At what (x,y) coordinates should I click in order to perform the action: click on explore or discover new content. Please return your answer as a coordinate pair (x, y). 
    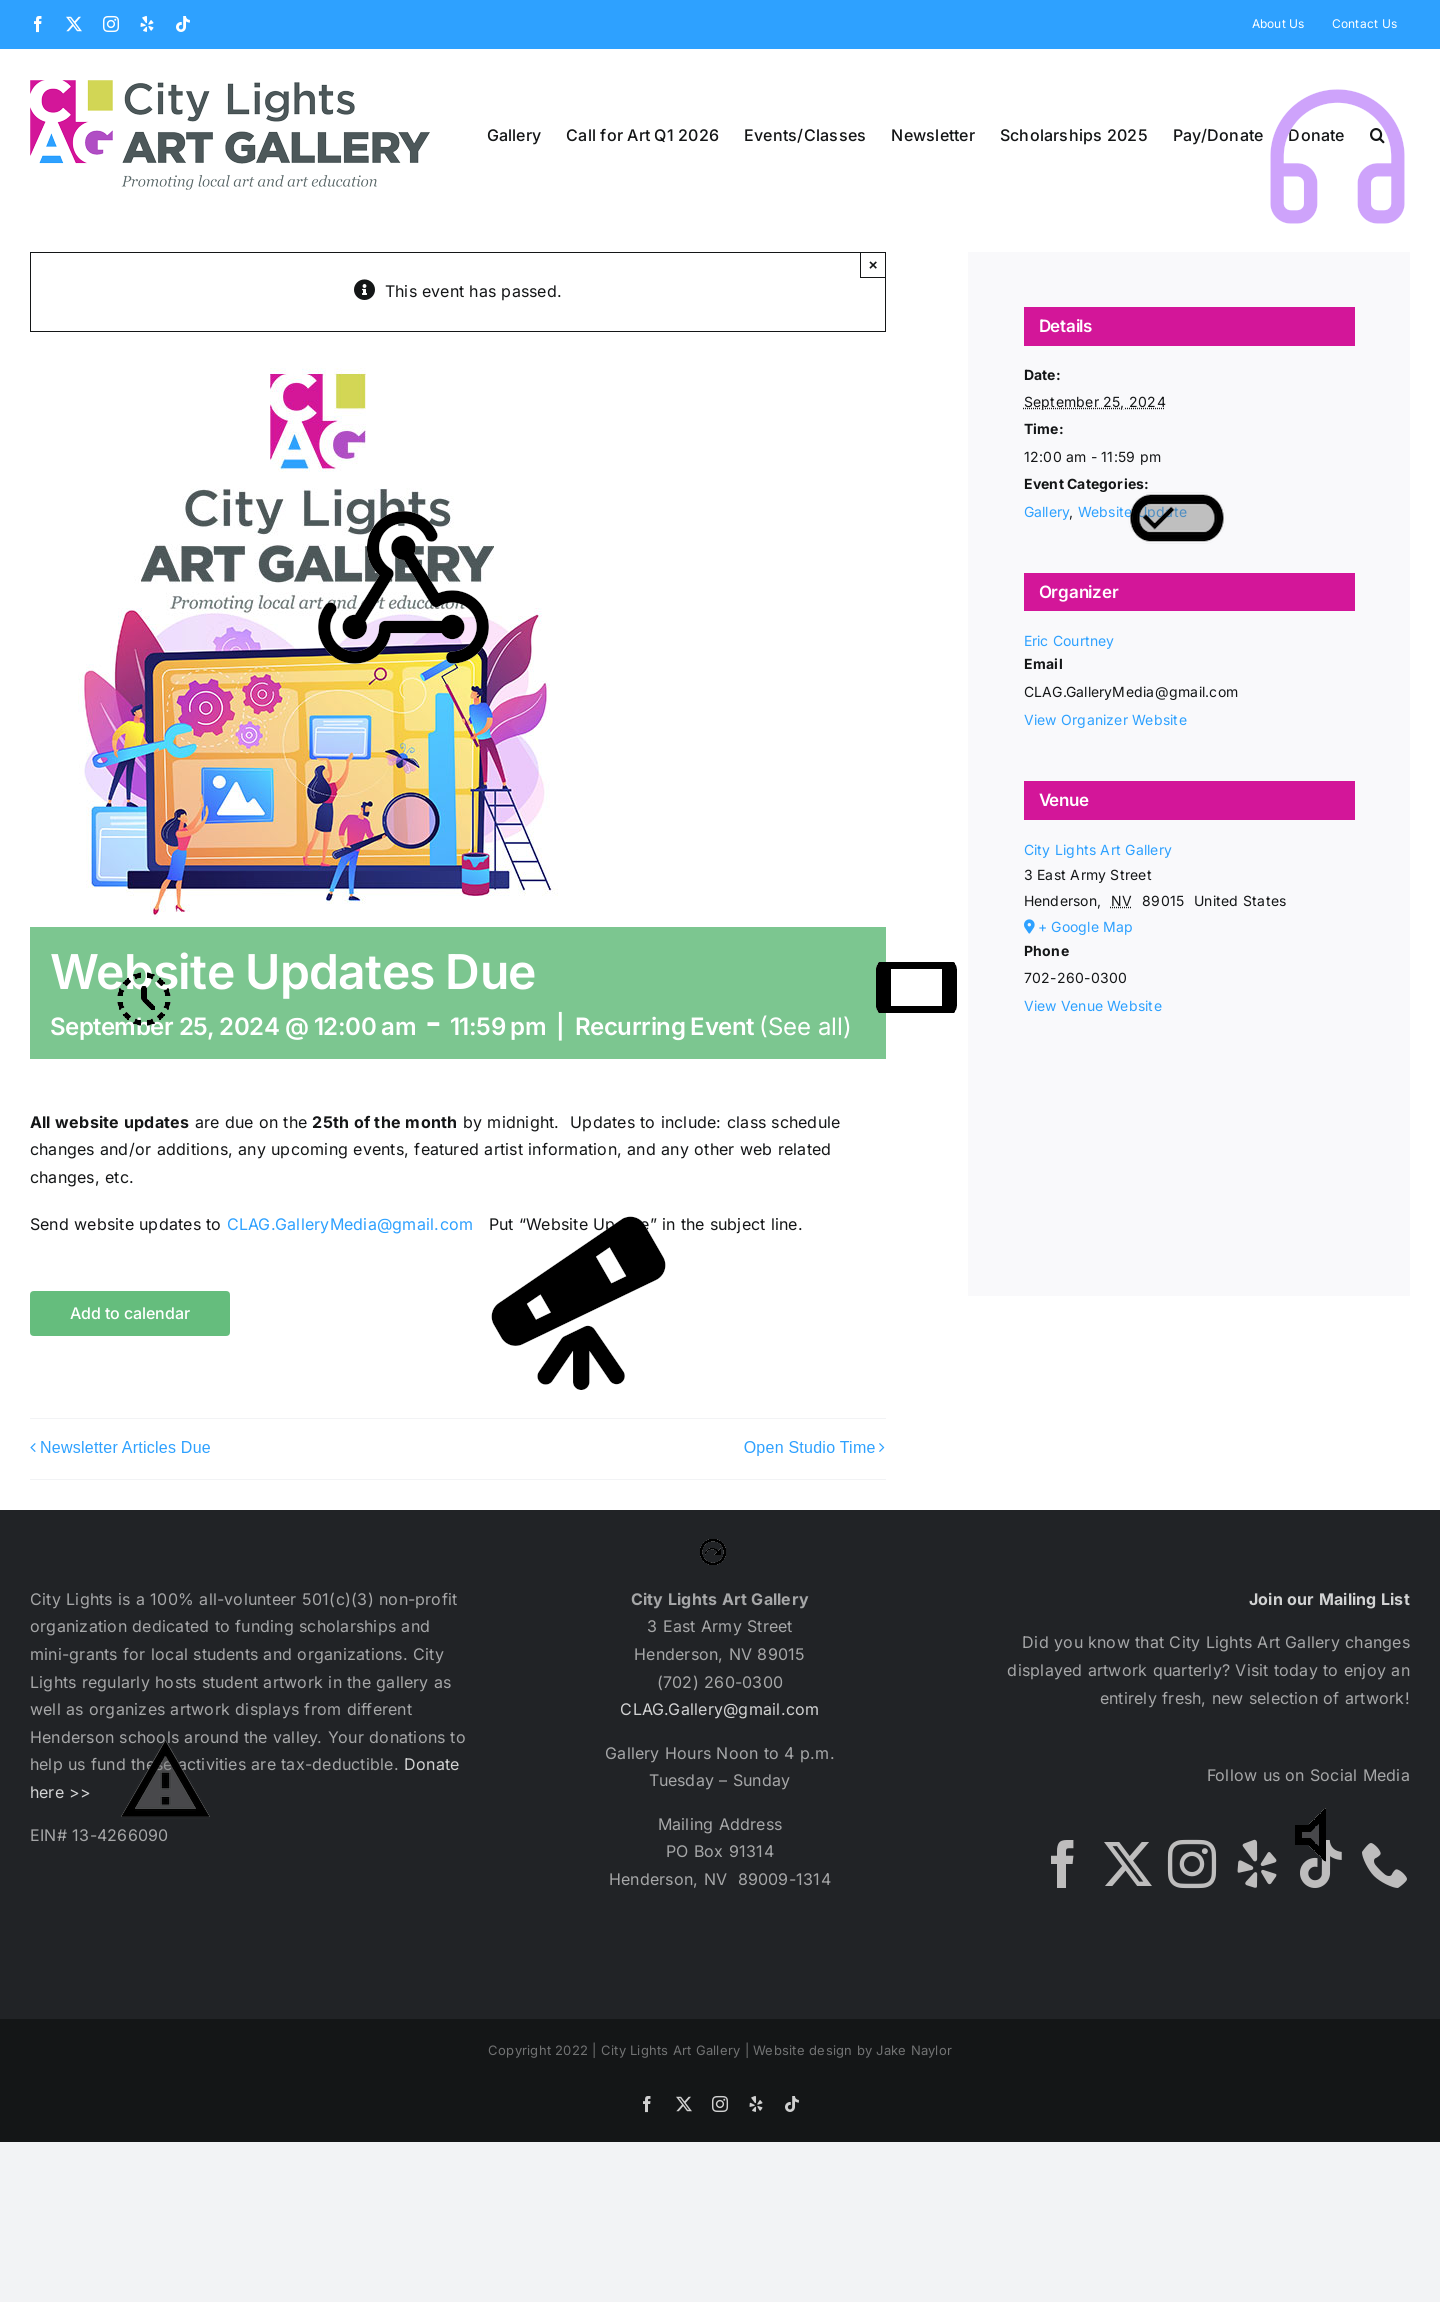
    Looking at the image, I should click on (578, 1302).